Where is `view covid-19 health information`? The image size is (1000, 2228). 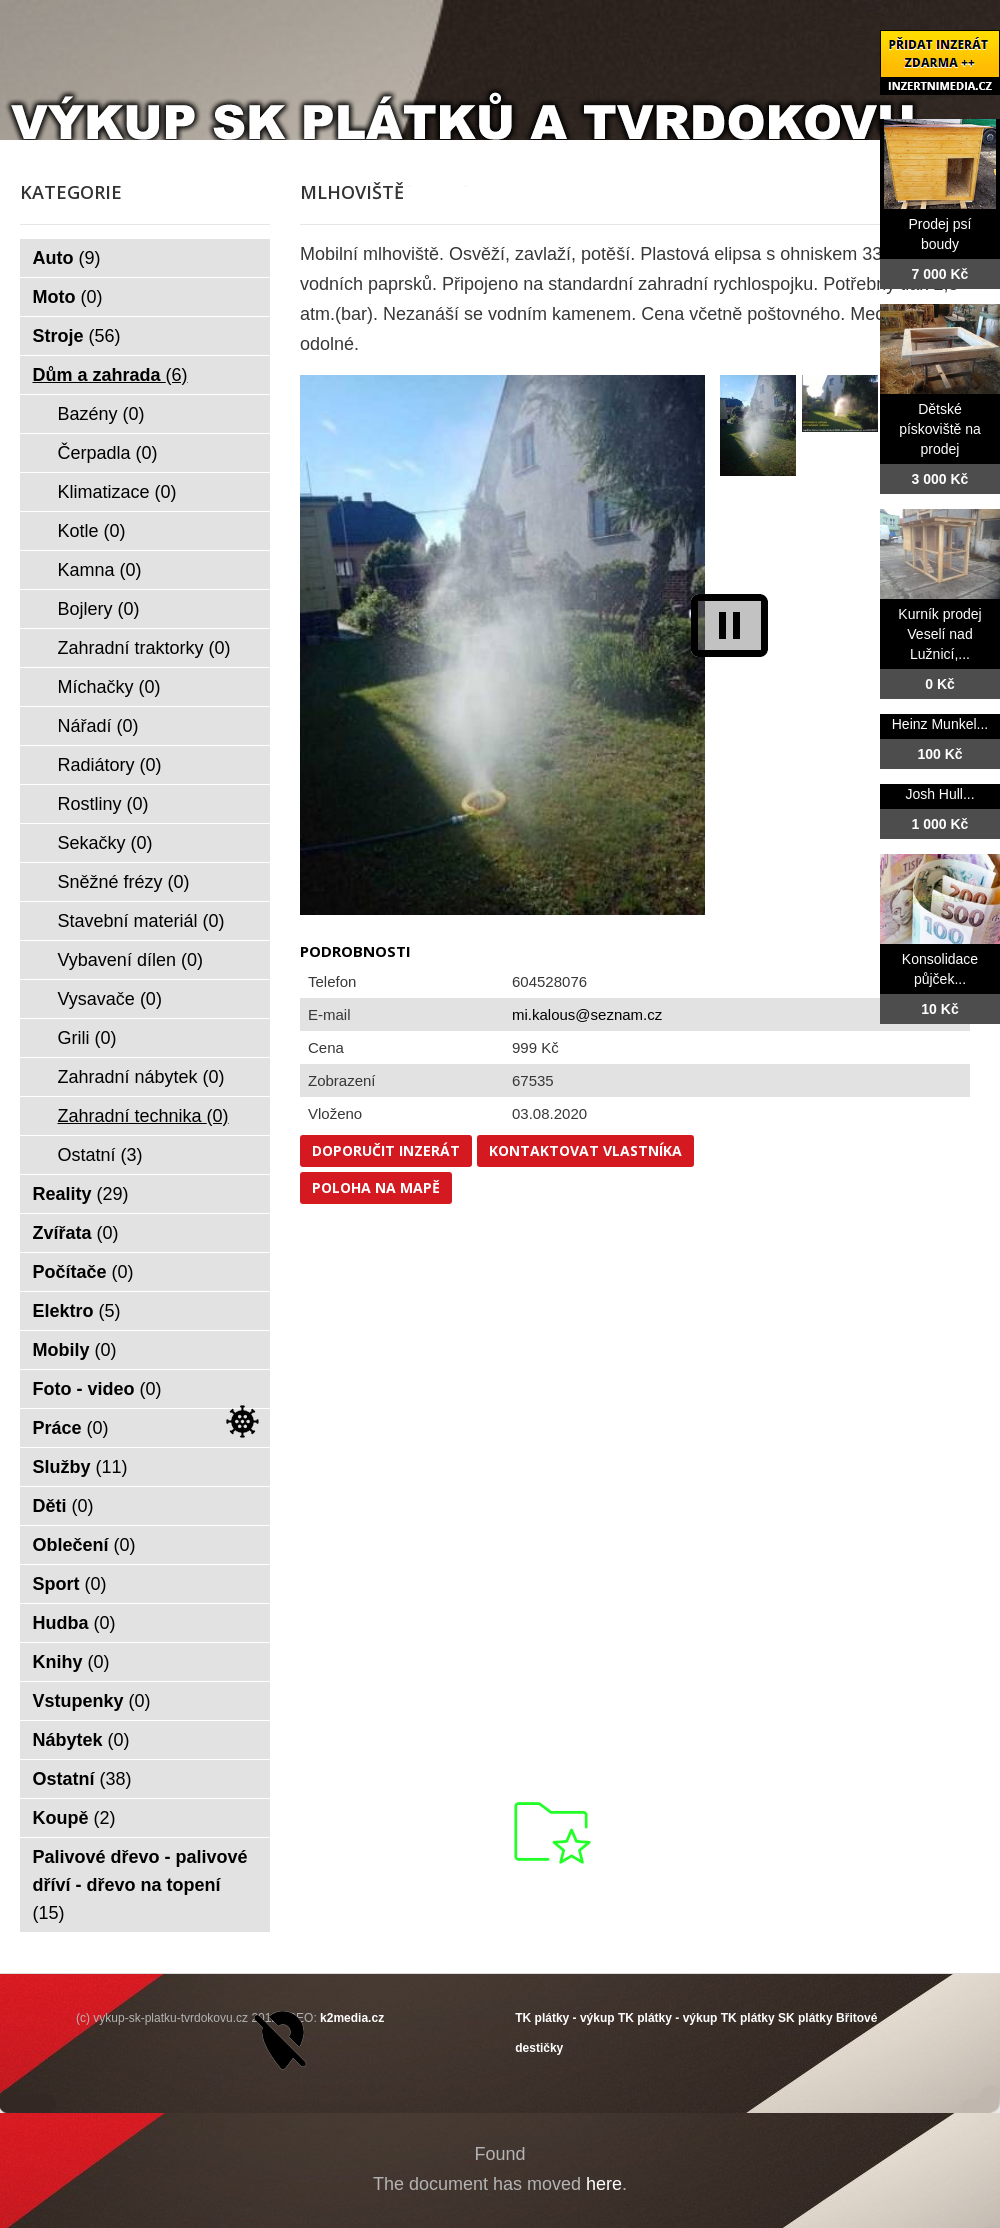
view covid-19 health information is located at coordinates (242, 1421).